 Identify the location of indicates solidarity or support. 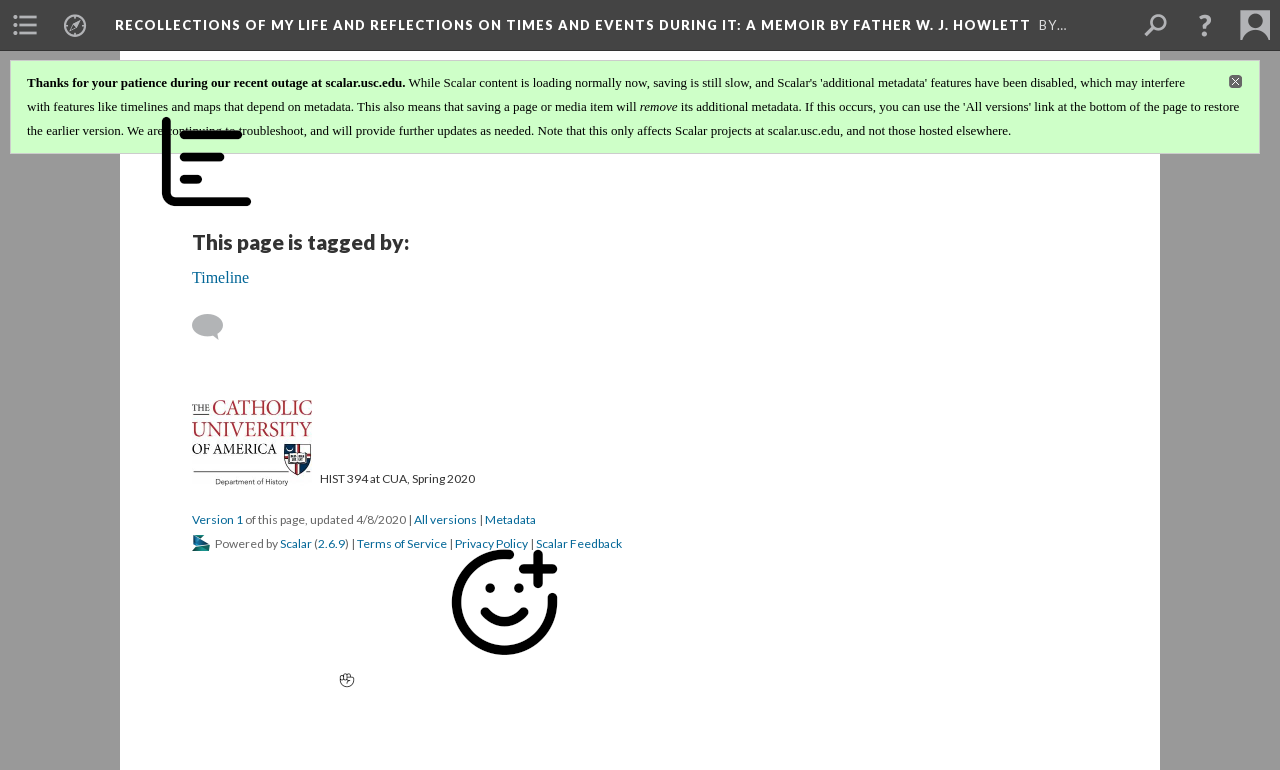
(347, 680).